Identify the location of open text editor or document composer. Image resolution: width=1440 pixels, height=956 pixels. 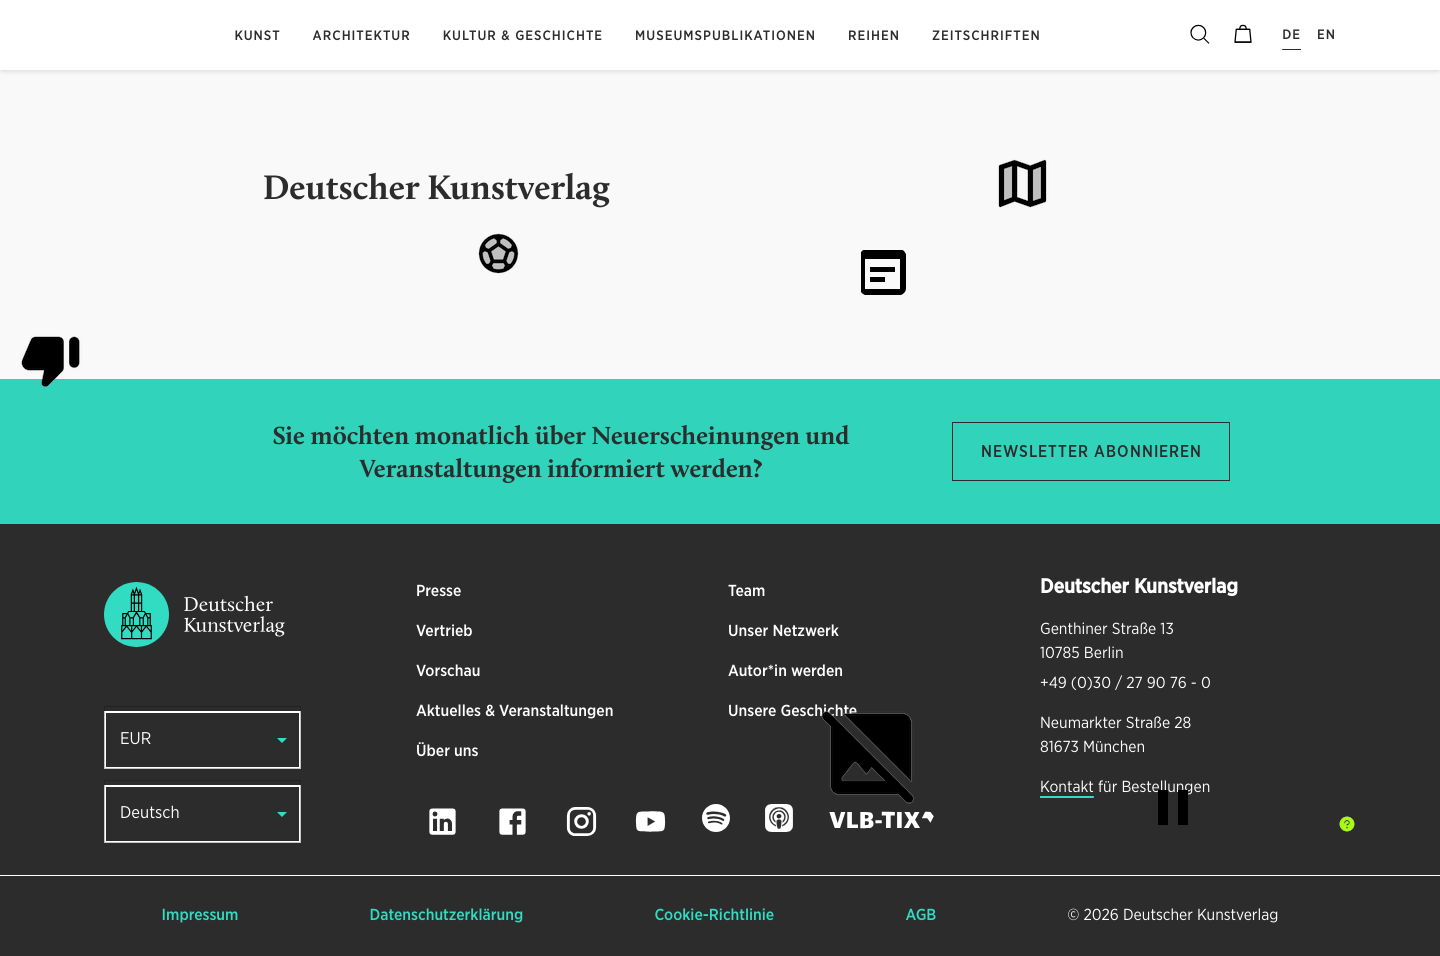
(883, 272).